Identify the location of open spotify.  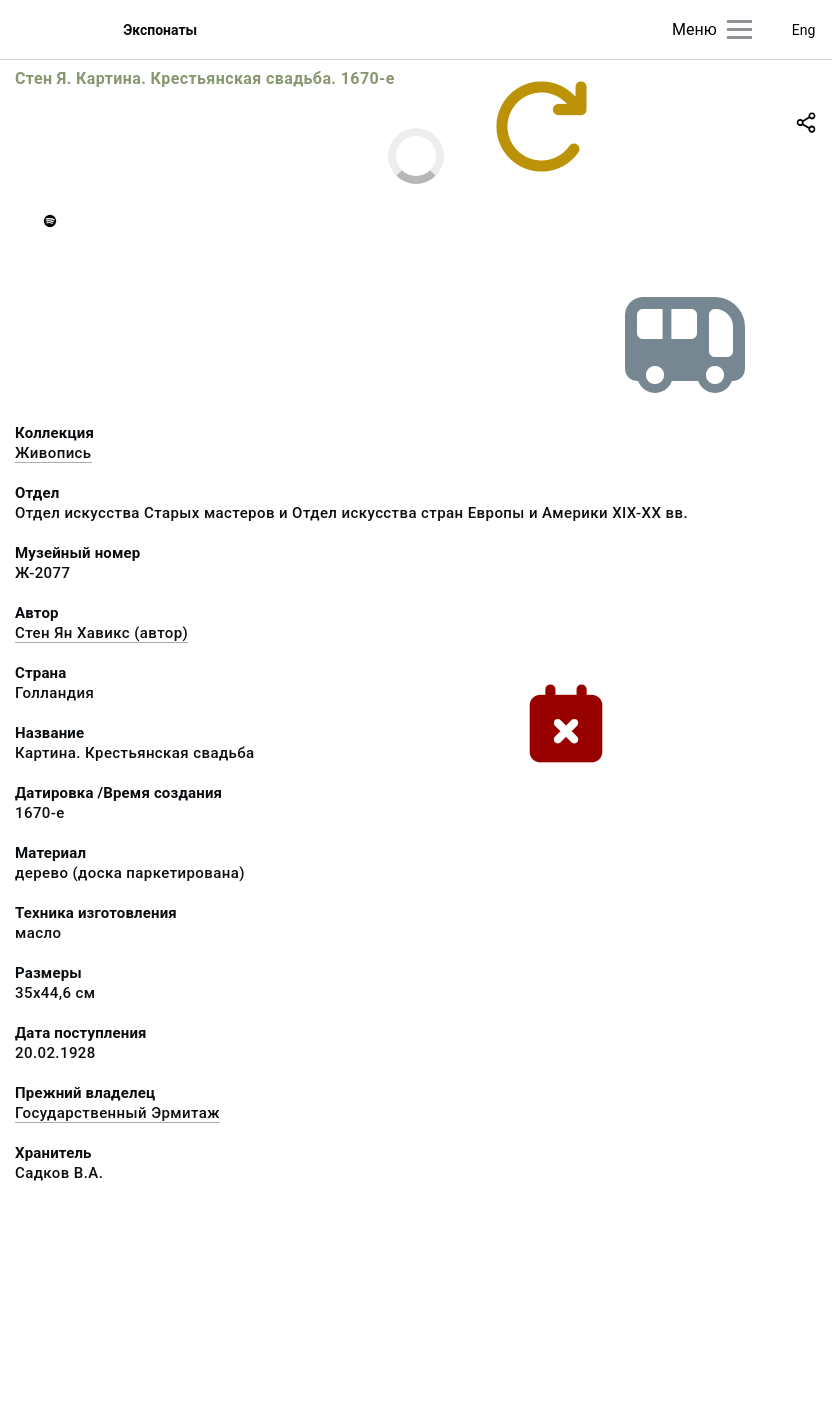
(50, 221).